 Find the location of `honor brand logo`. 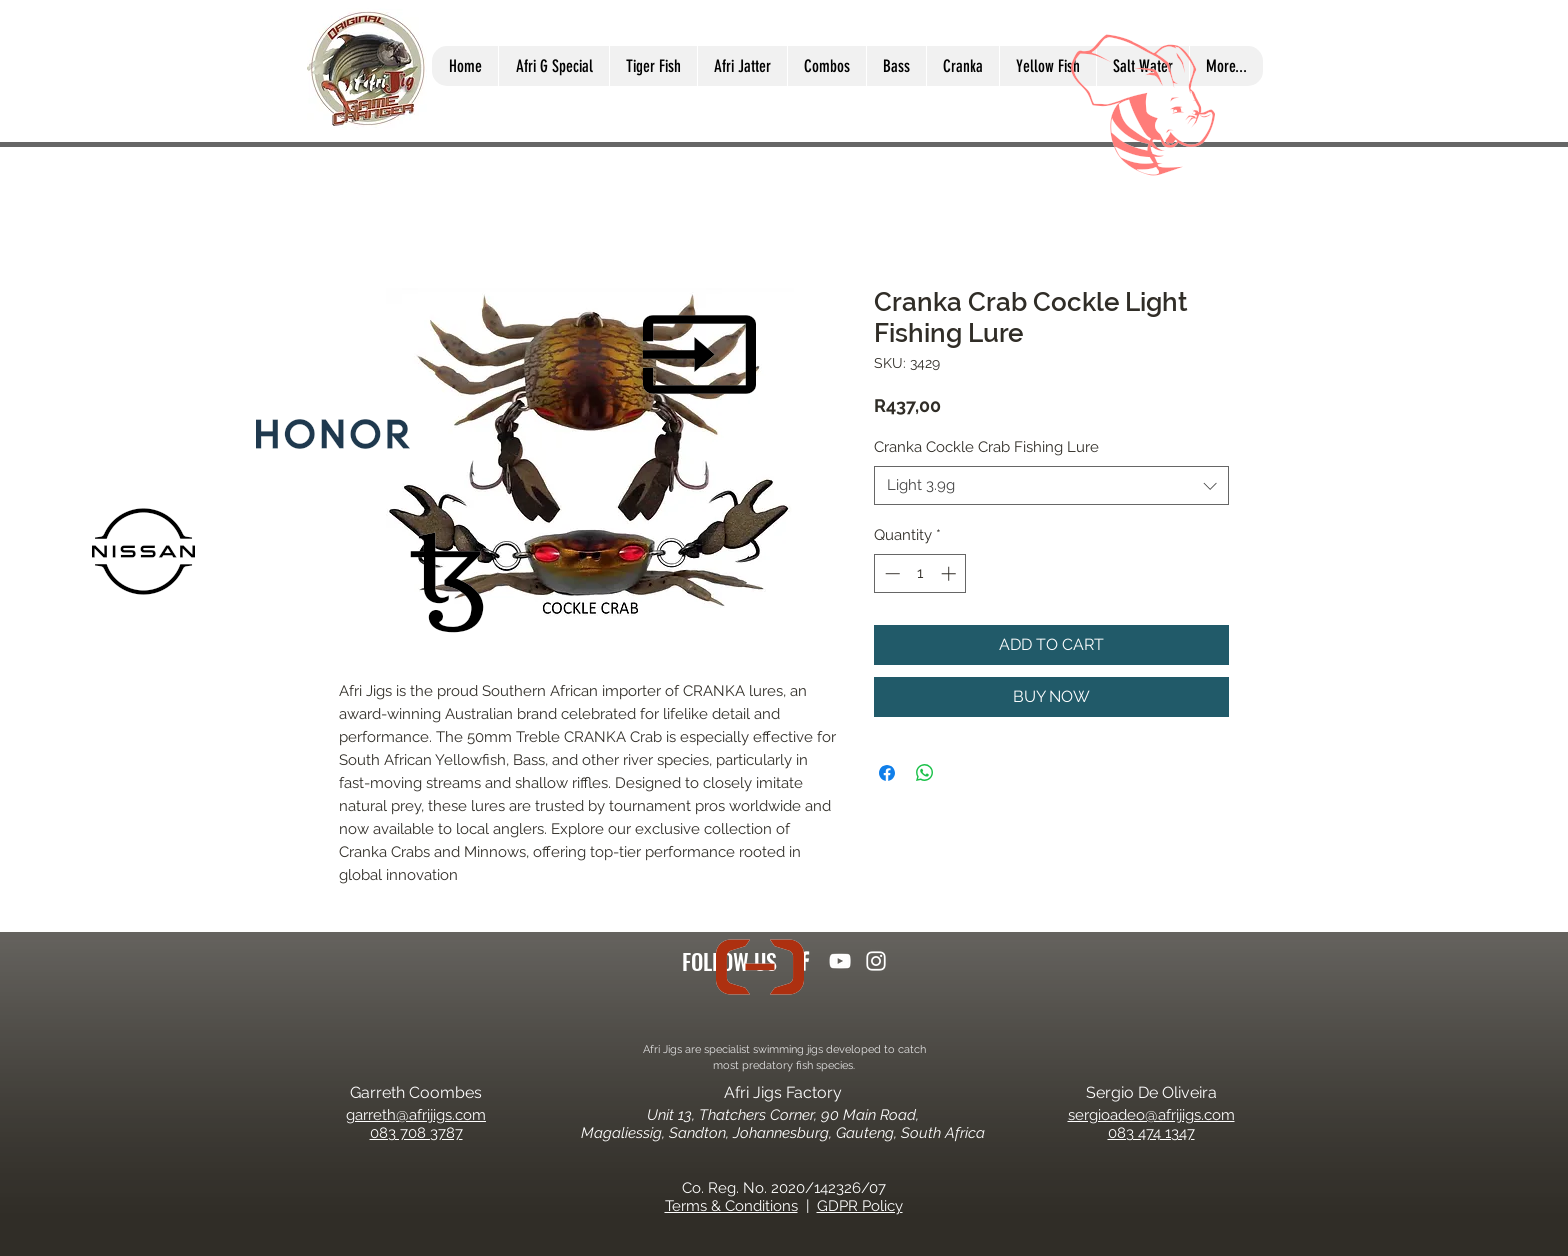

honor brand logo is located at coordinates (333, 434).